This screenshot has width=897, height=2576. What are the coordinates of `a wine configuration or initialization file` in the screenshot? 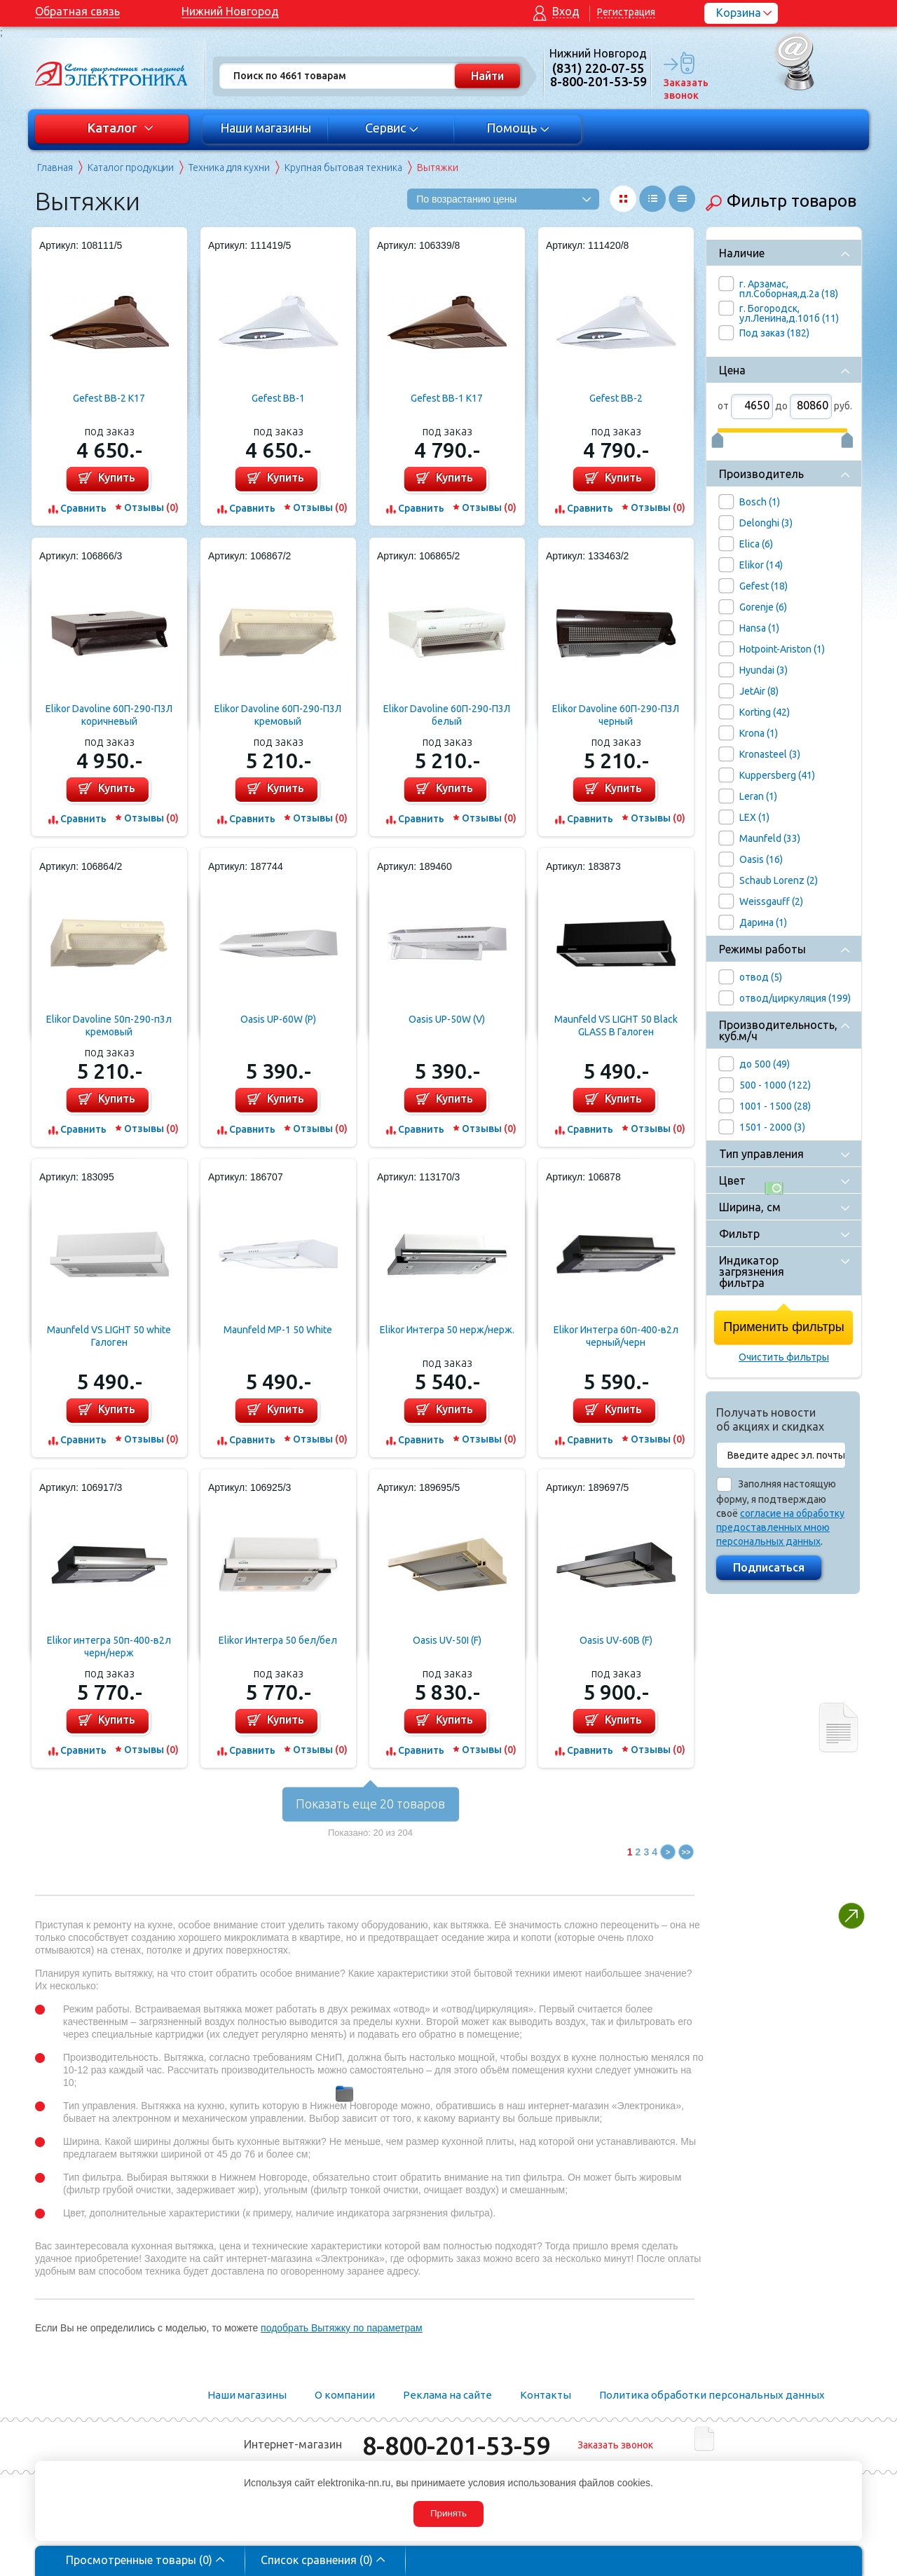 It's located at (838, 1727).